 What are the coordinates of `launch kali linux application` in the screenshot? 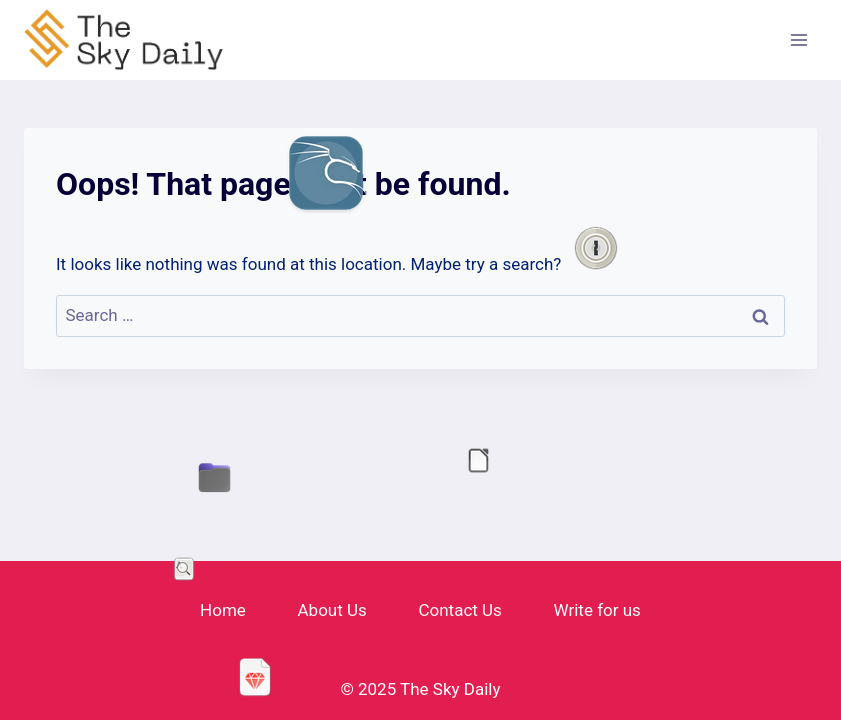 It's located at (326, 173).